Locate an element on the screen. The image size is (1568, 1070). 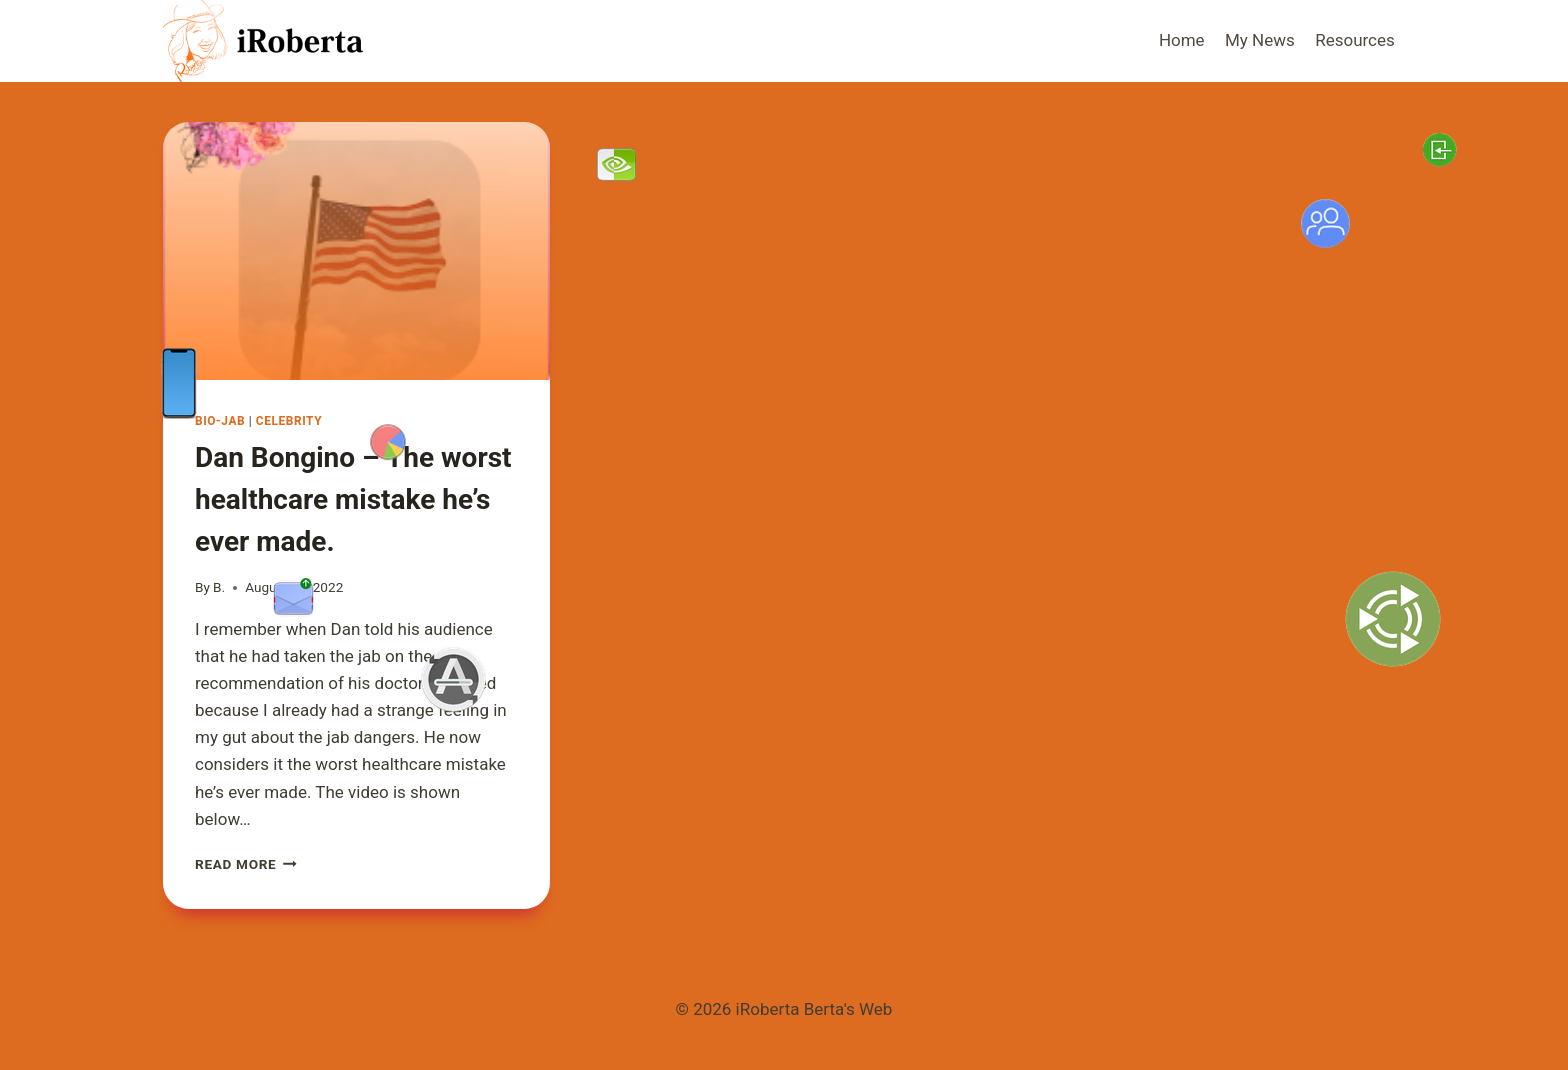
open disk usage analyzer is located at coordinates (388, 442).